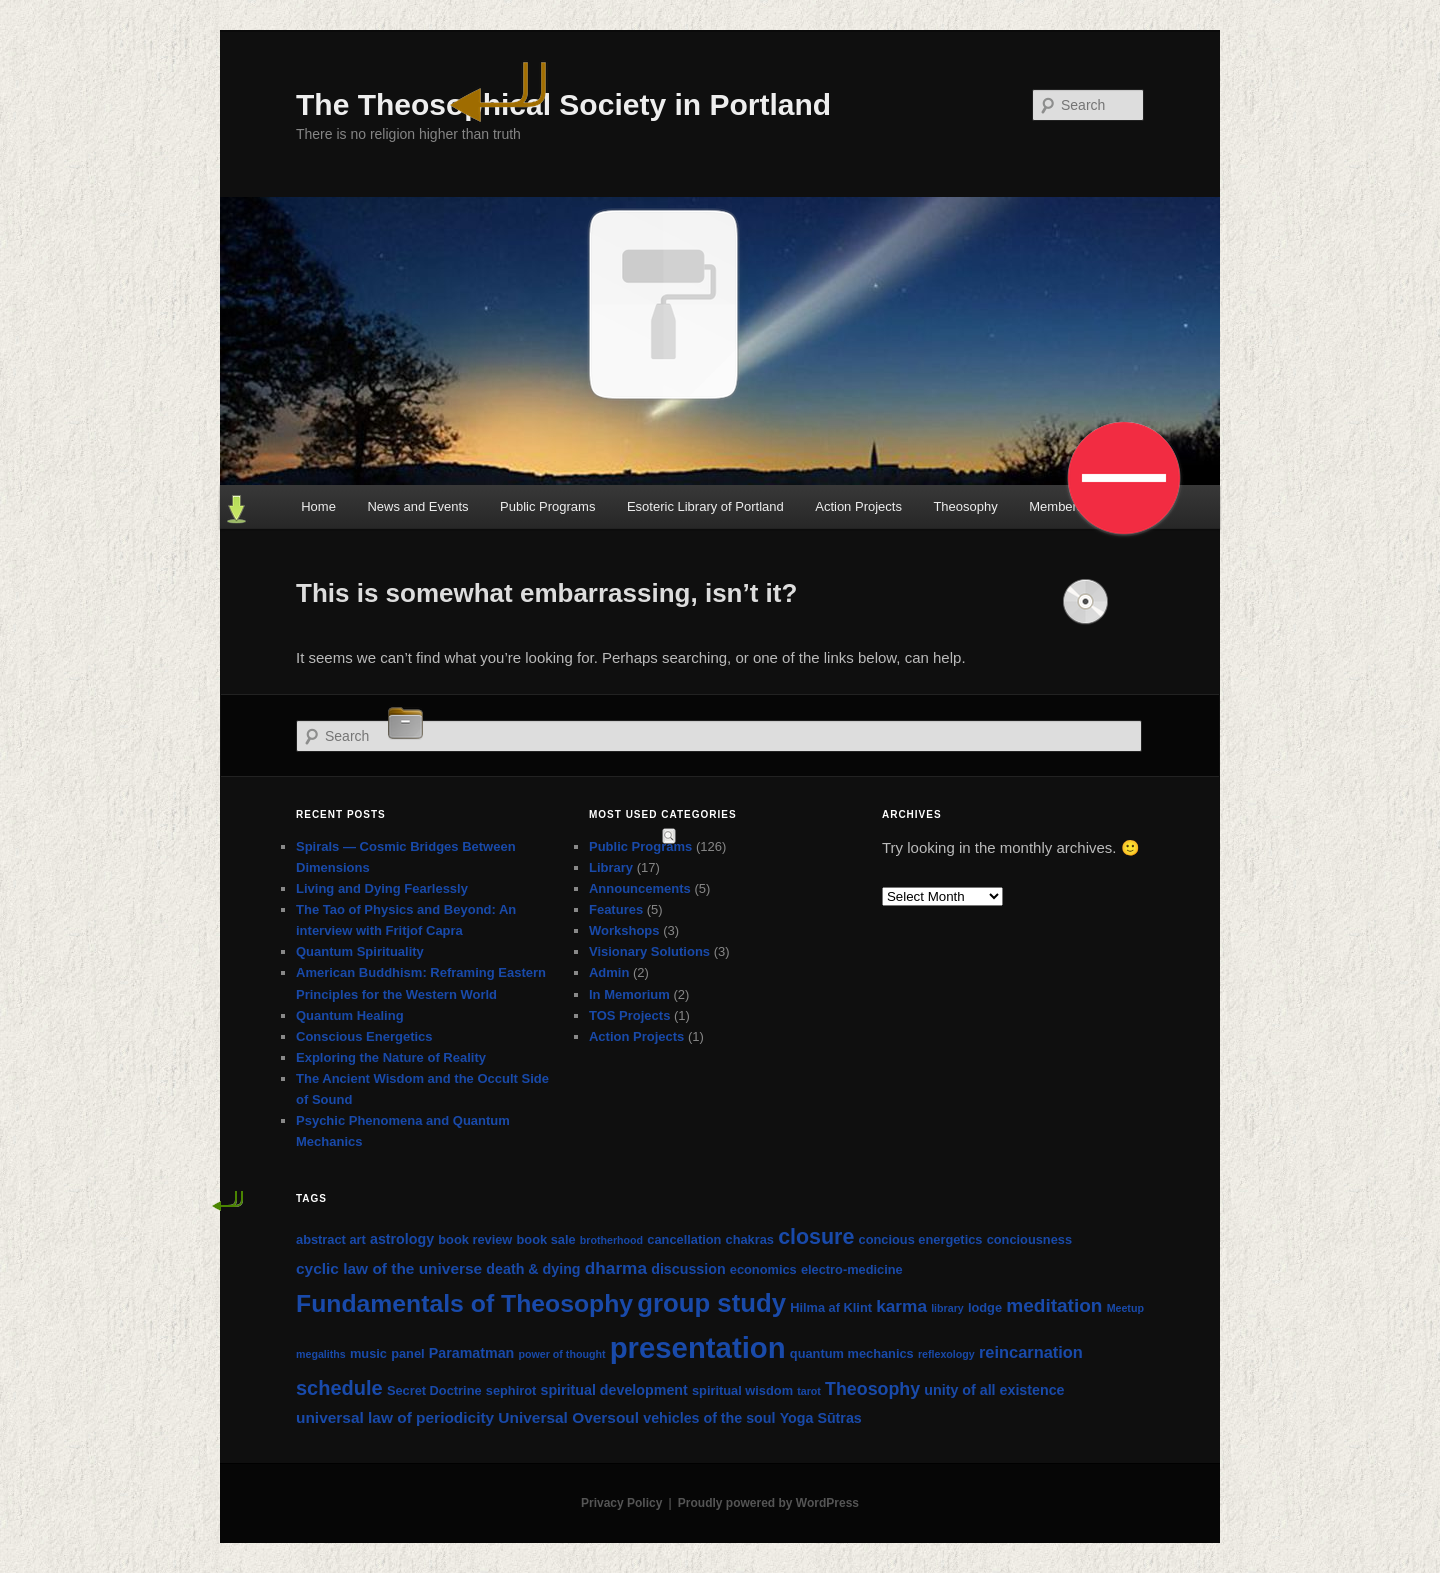 This screenshot has height=1573, width=1440. What do you see at coordinates (1085, 601) in the screenshot?
I see `audio CD detected in disc drive` at bounding box center [1085, 601].